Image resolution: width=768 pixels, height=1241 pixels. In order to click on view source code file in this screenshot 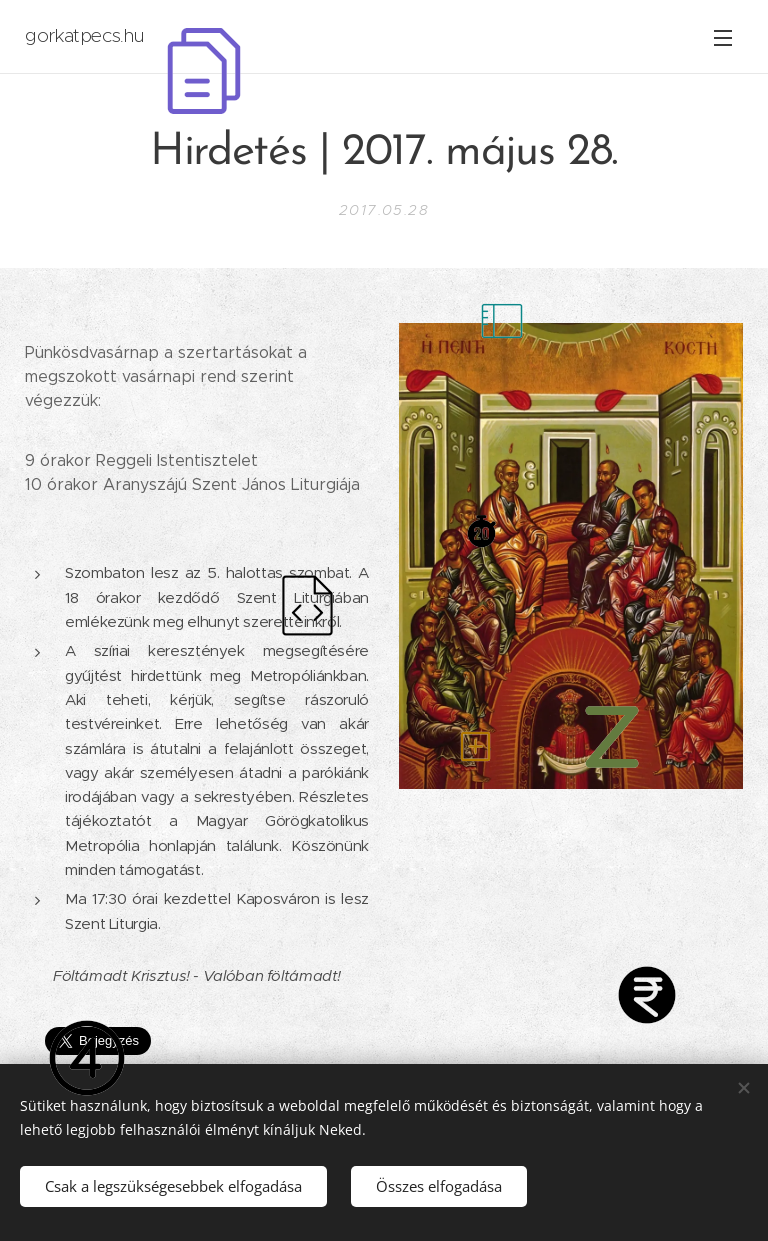, I will do `click(307, 605)`.